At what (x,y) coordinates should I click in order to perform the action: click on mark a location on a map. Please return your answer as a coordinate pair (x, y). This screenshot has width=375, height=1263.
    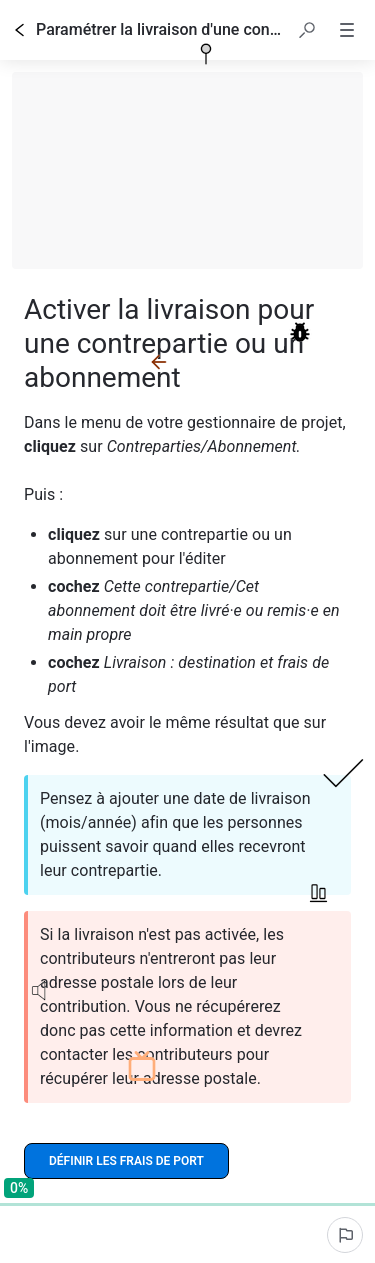
    Looking at the image, I should click on (206, 54).